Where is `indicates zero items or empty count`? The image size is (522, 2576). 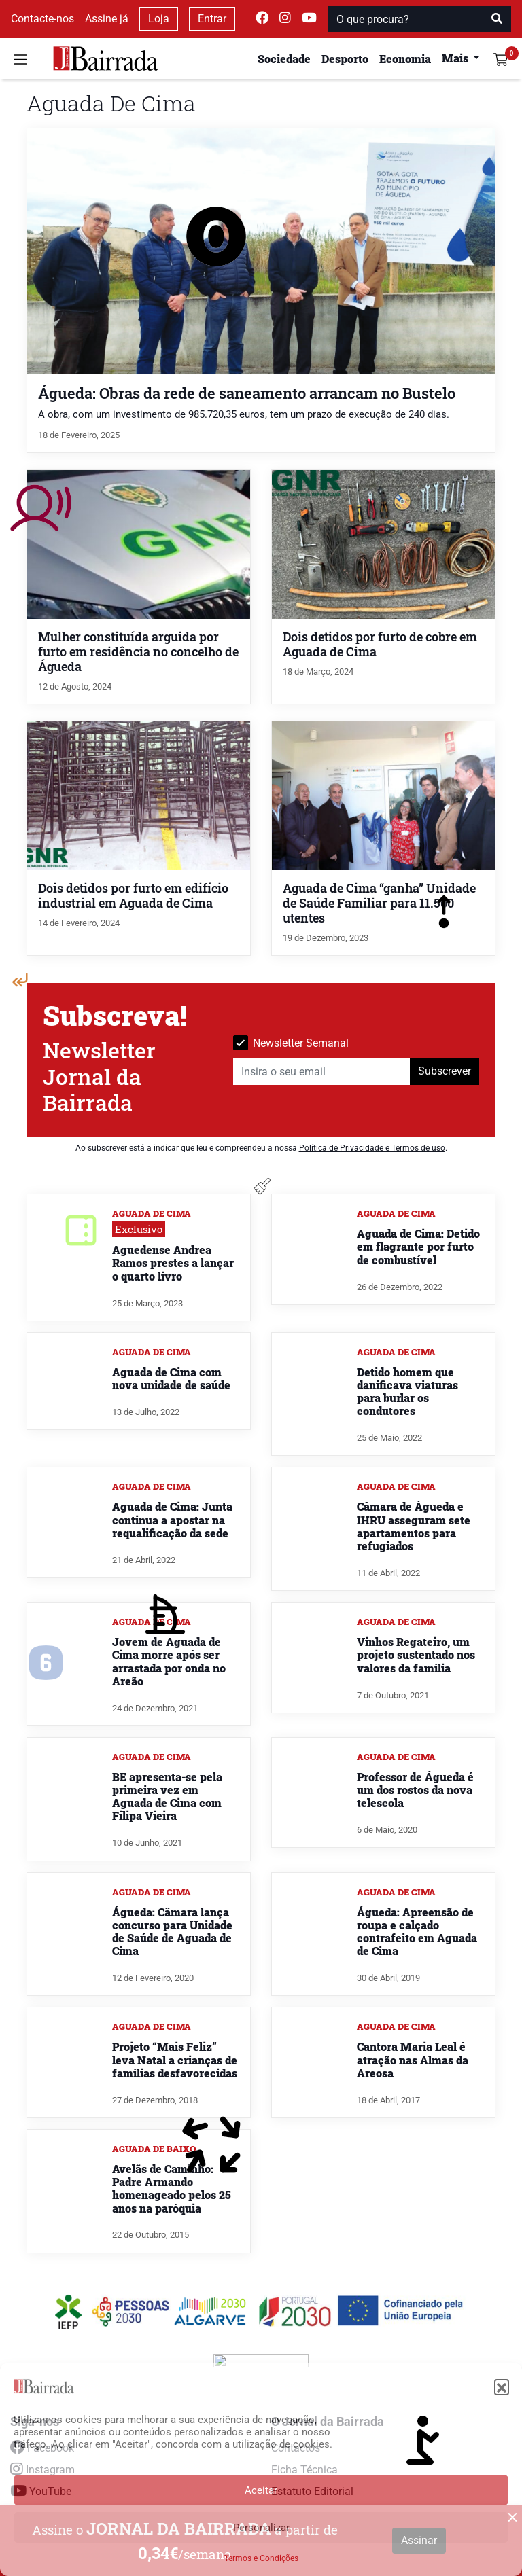
indicates zero items or empty count is located at coordinates (216, 236).